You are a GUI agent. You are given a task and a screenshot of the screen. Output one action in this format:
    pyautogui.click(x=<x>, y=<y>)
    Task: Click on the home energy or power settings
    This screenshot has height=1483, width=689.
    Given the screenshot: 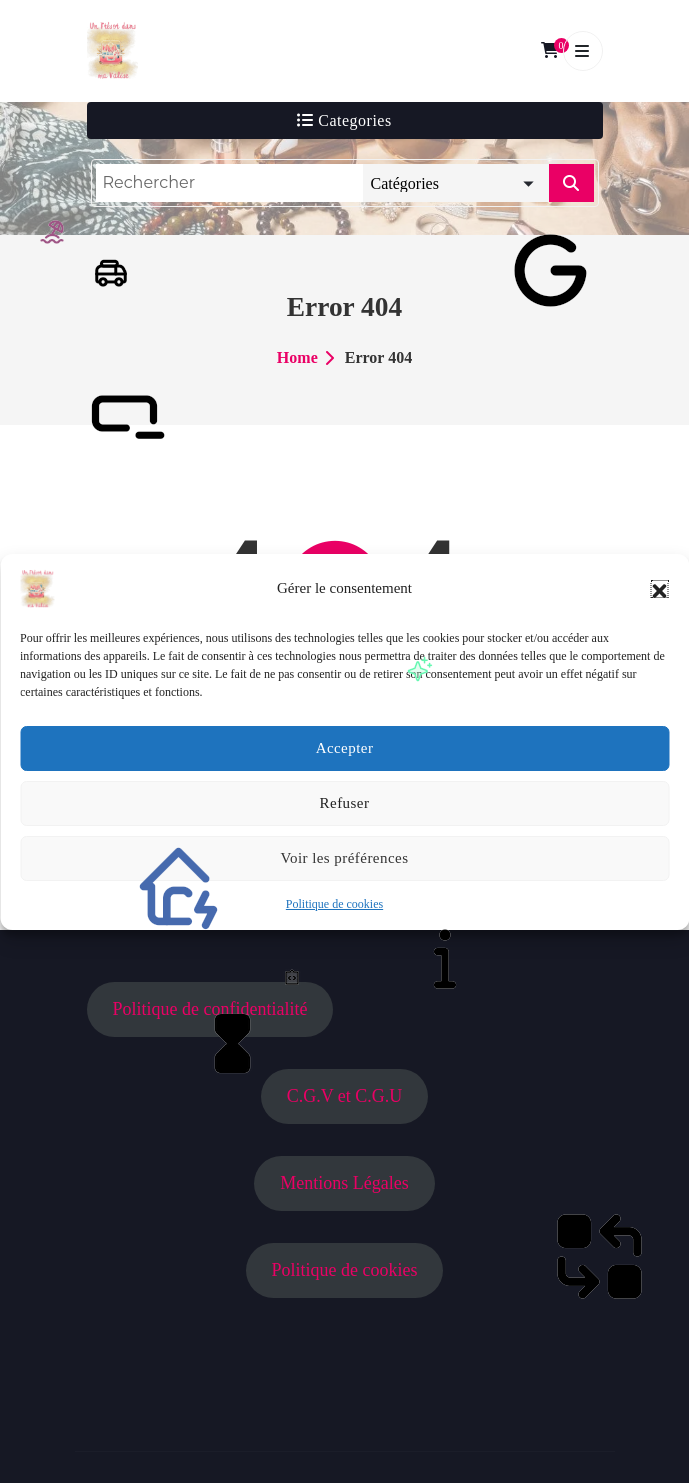 What is the action you would take?
    pyautogui.click(x=178, y=886)
    